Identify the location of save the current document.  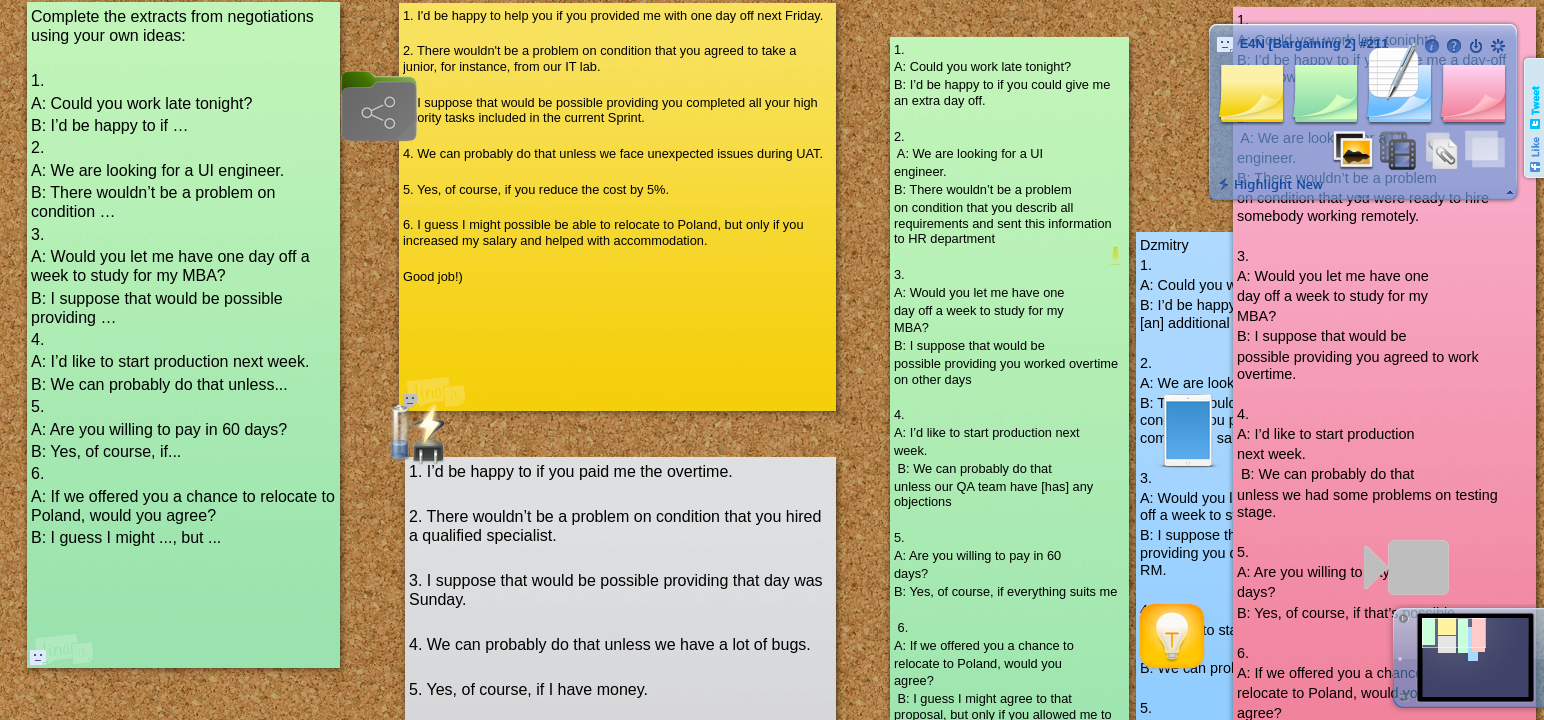
(1115, 254).